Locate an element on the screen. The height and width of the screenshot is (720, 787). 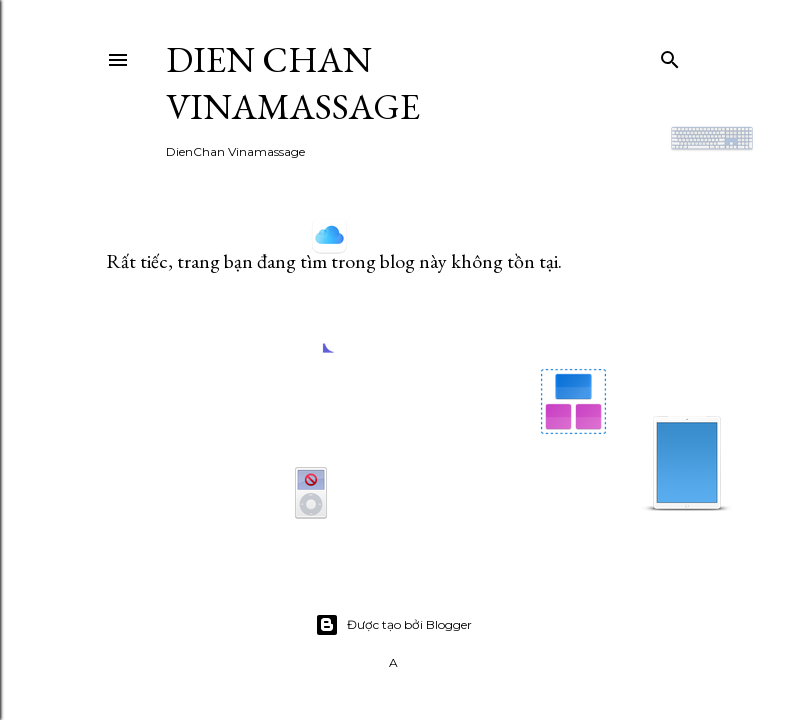
access text generator tools in iMovie is located at coordinates (335, 341).